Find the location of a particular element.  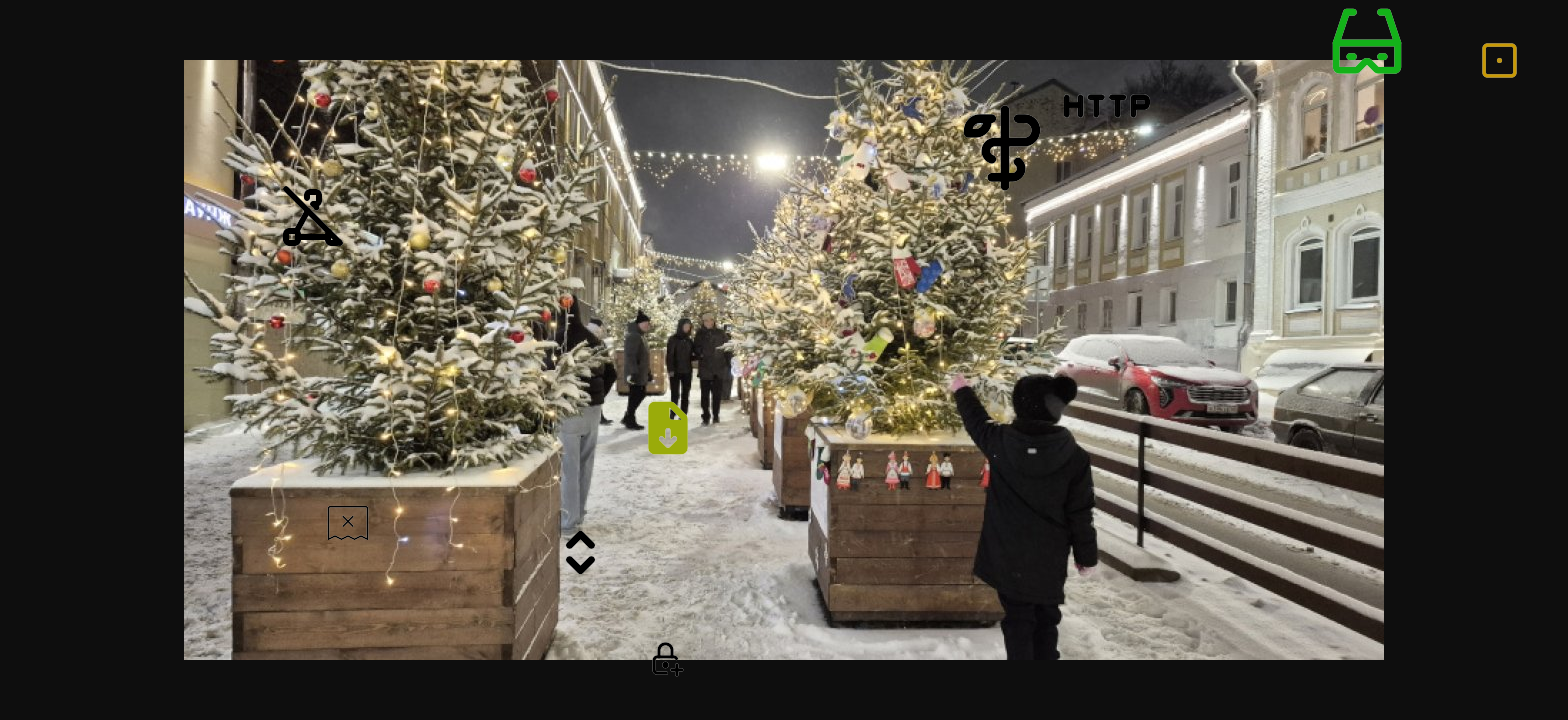

enable 3D viewing mode is located at coordinates (1367, 43).